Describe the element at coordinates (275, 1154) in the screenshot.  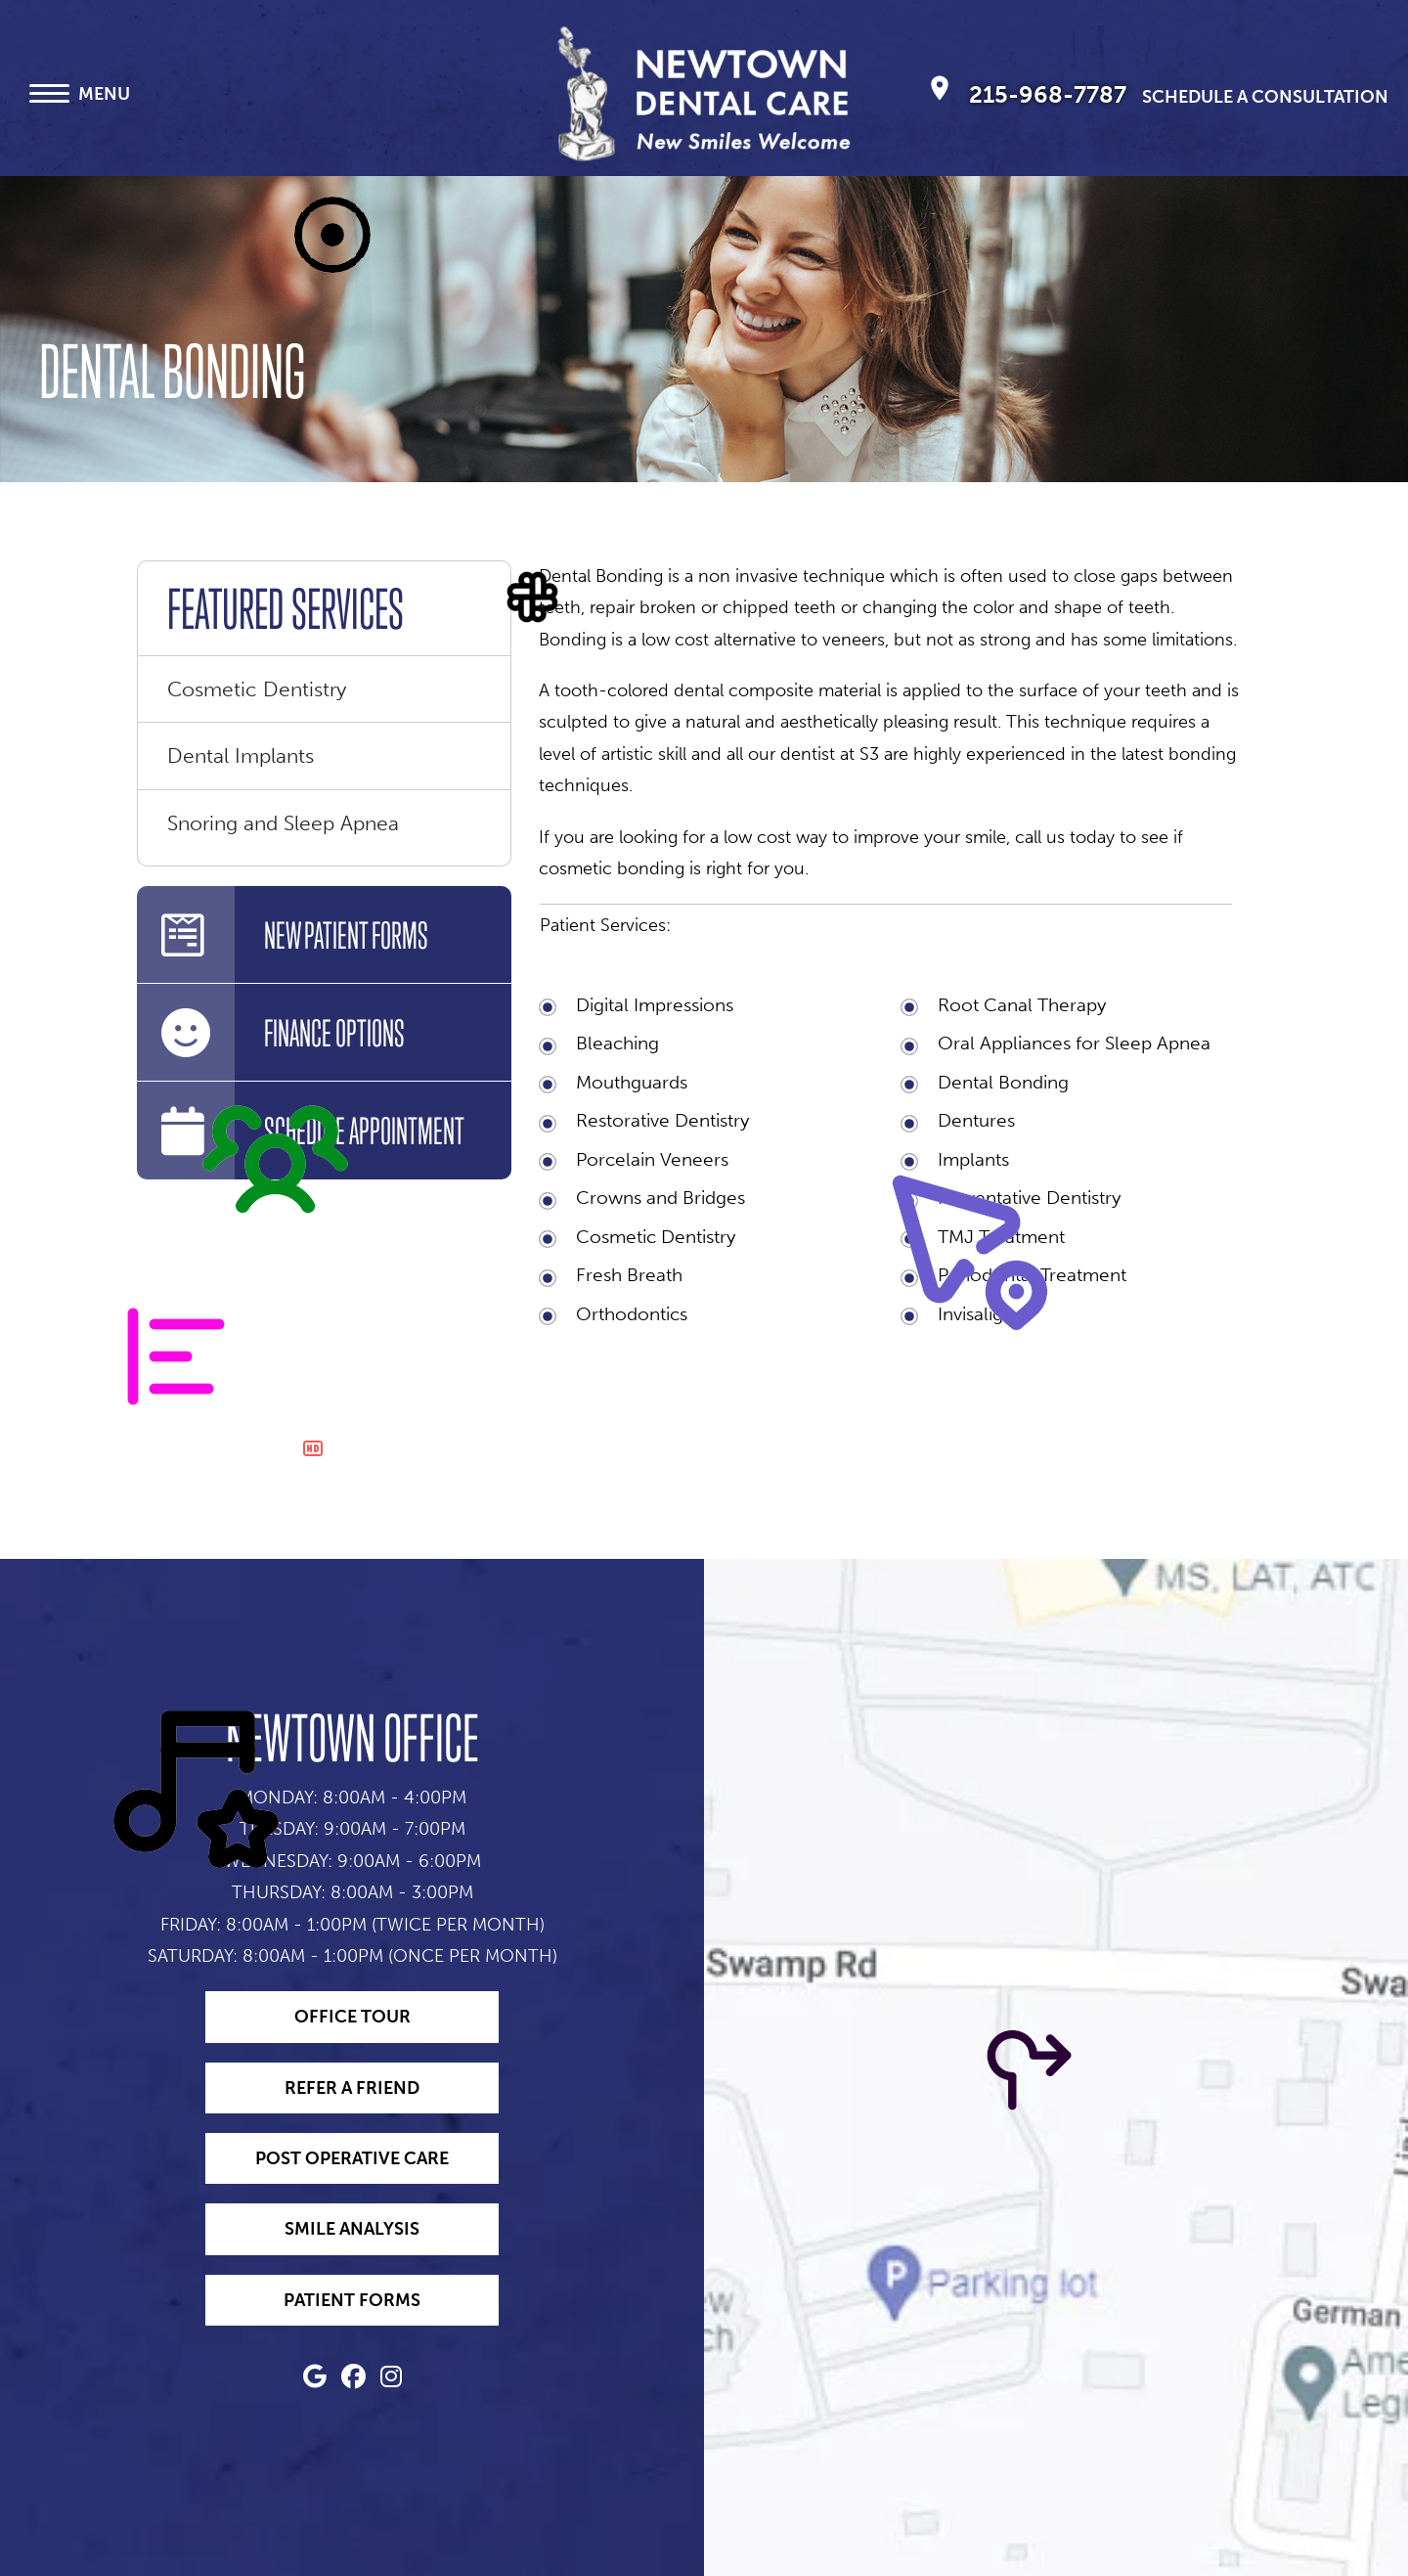
I see `view group members or team` at that location.